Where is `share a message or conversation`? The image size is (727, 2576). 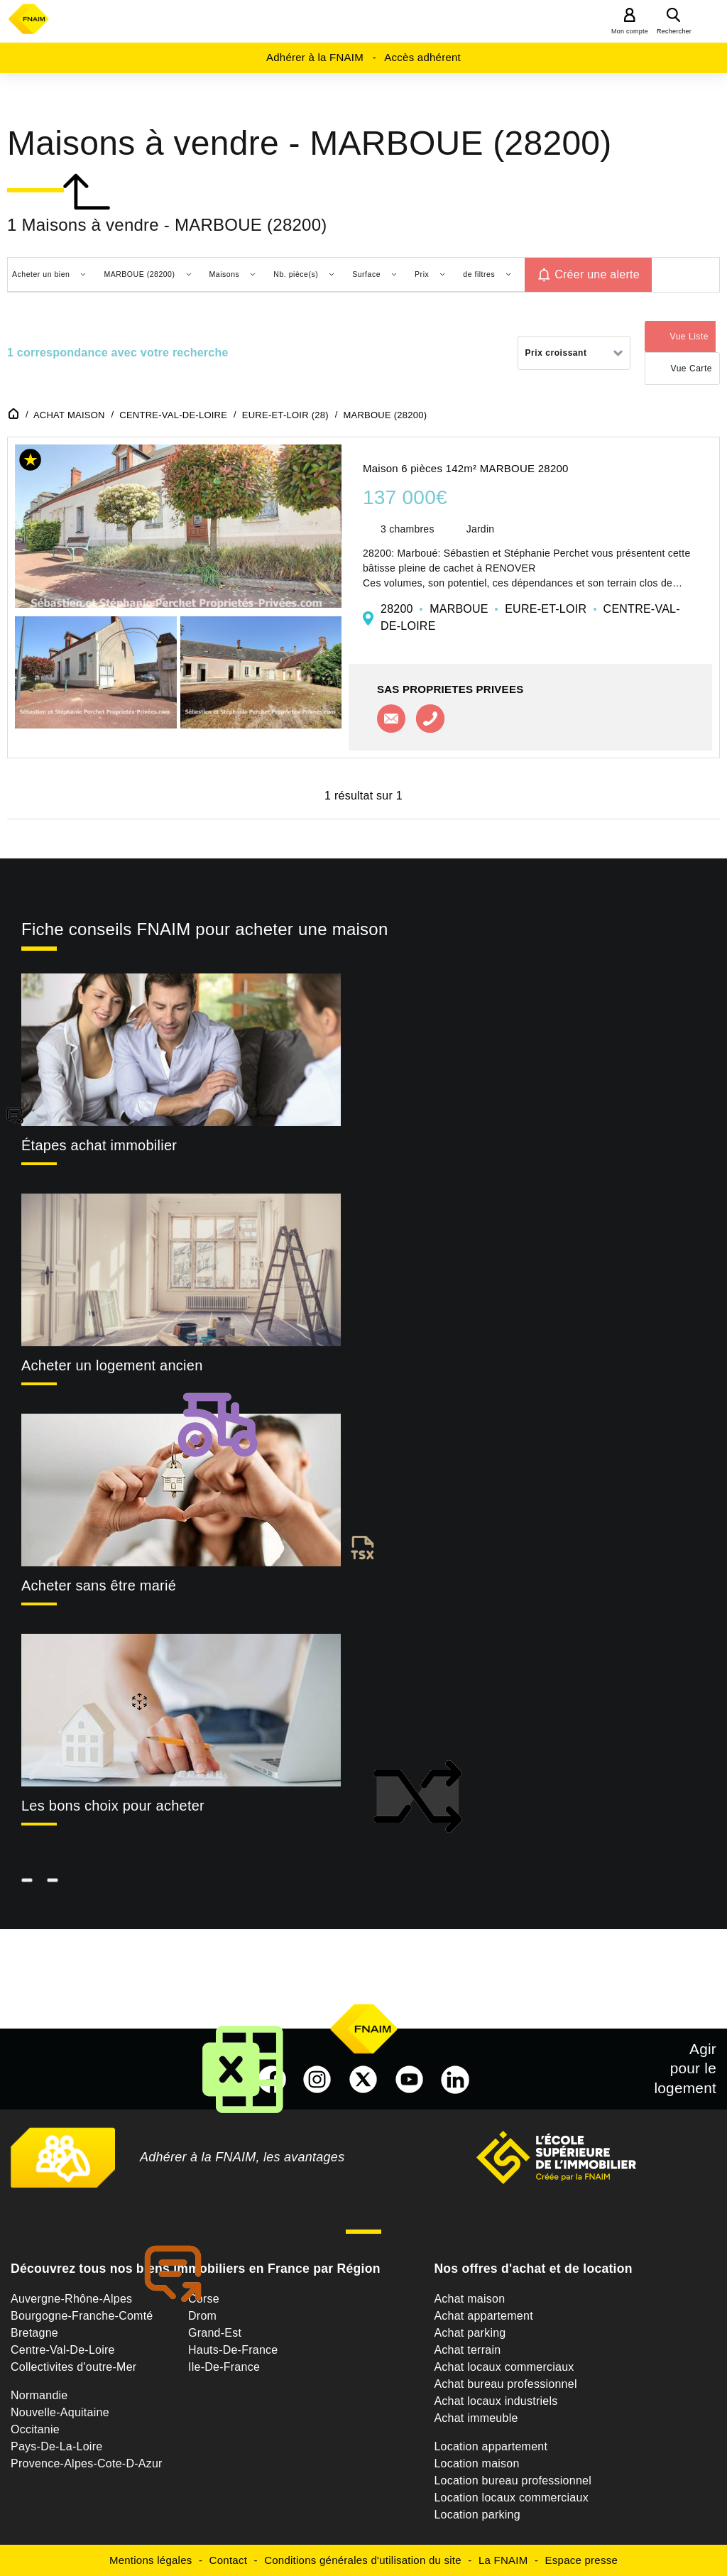 share a message or conversation is located at coordinates (173, 2271).